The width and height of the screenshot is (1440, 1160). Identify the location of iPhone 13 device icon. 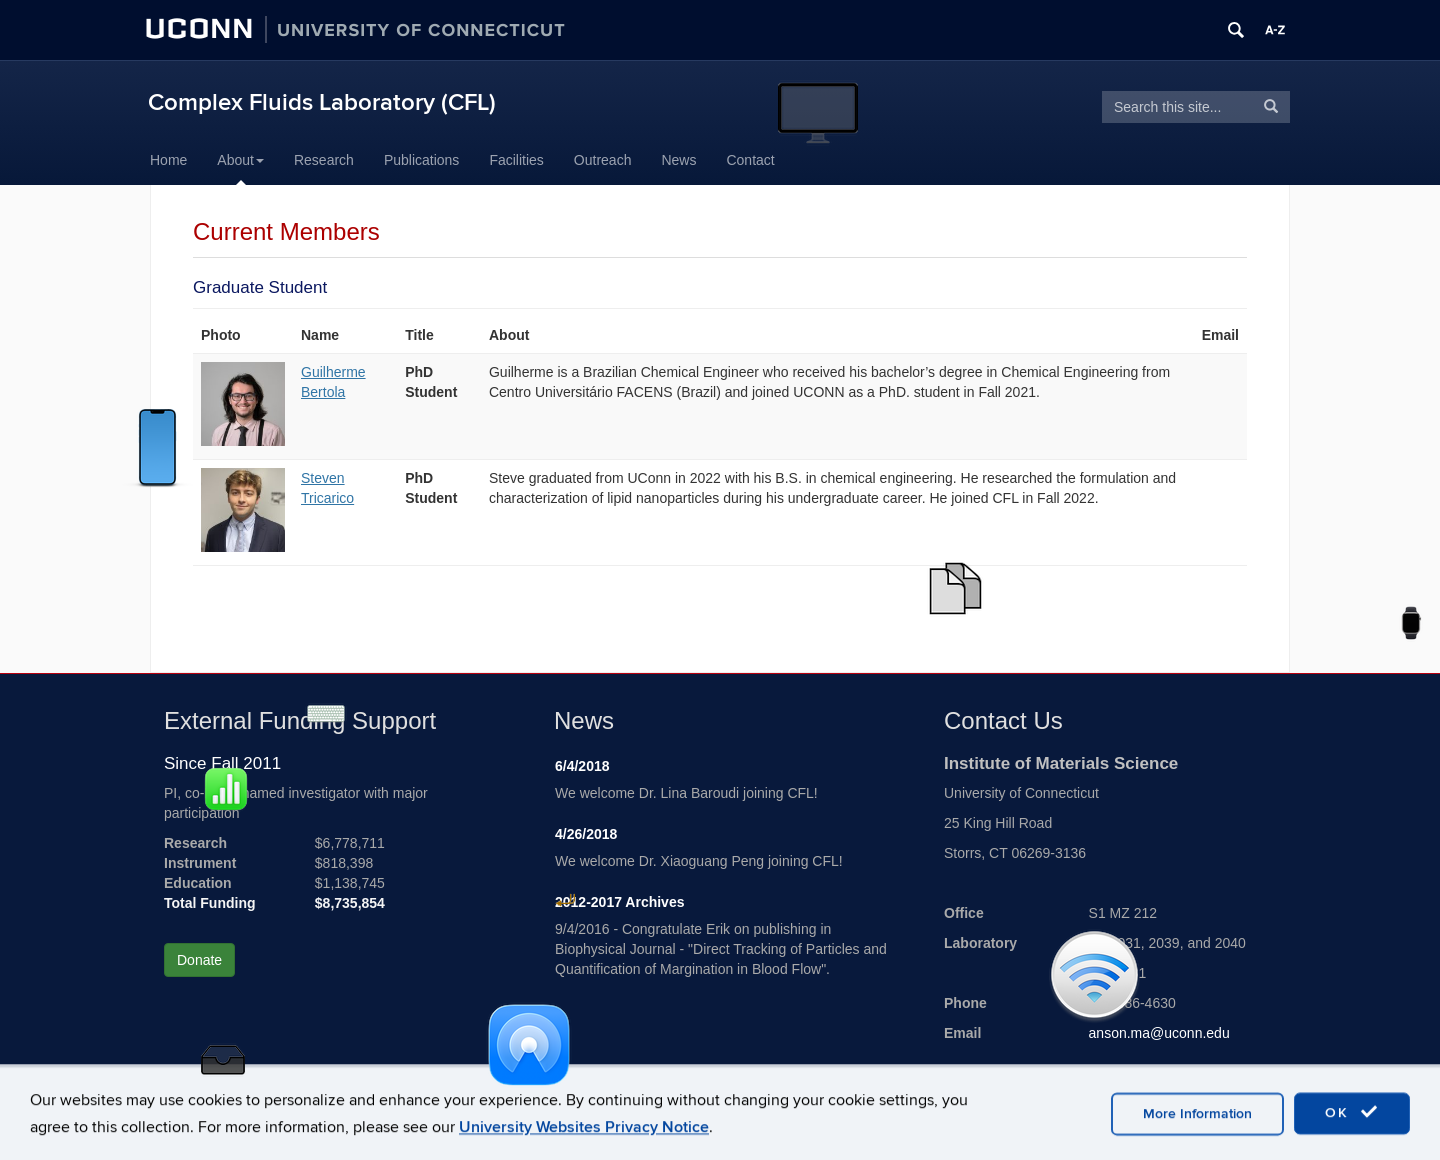
(157, 448).